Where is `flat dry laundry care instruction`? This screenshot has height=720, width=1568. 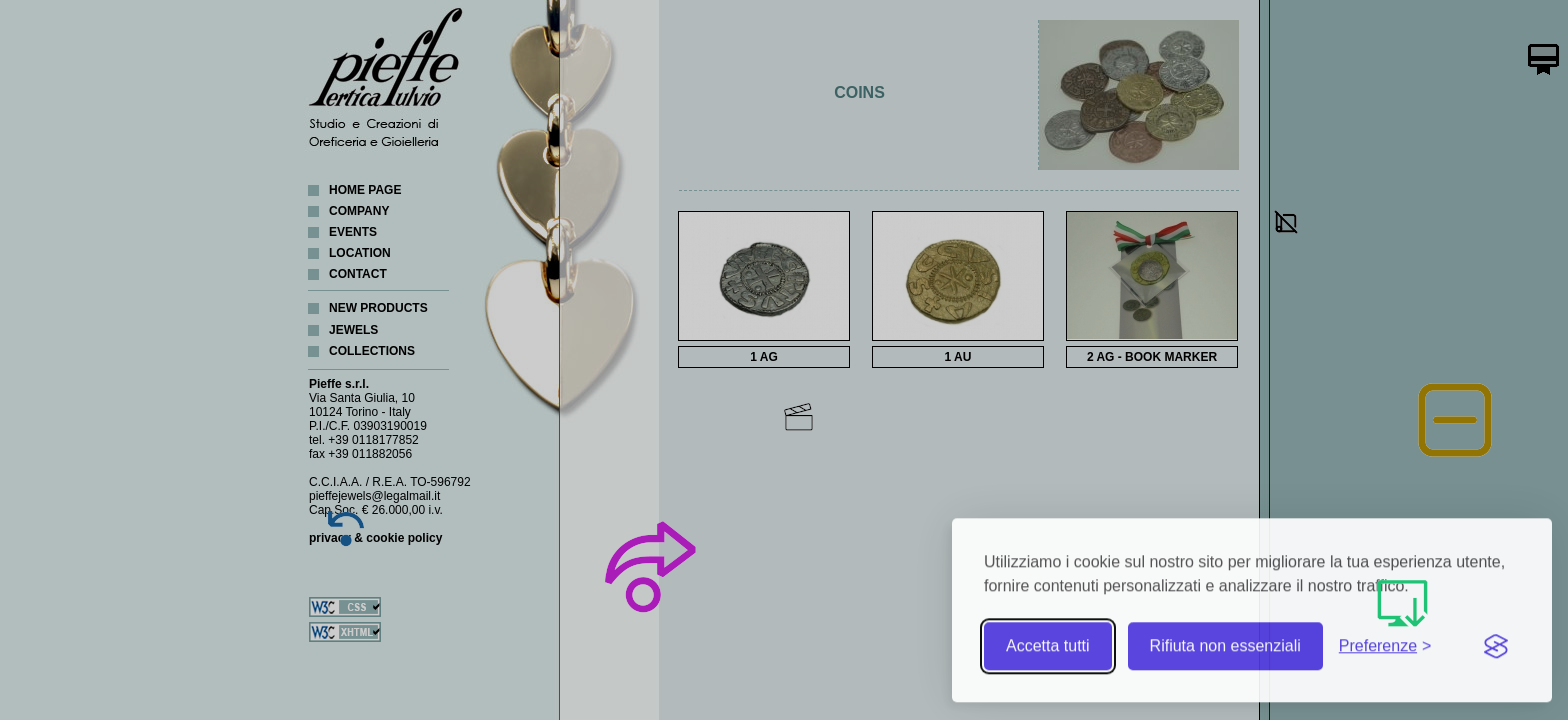 flat dry laundry care instruction is located at coordinates (1455, 420).